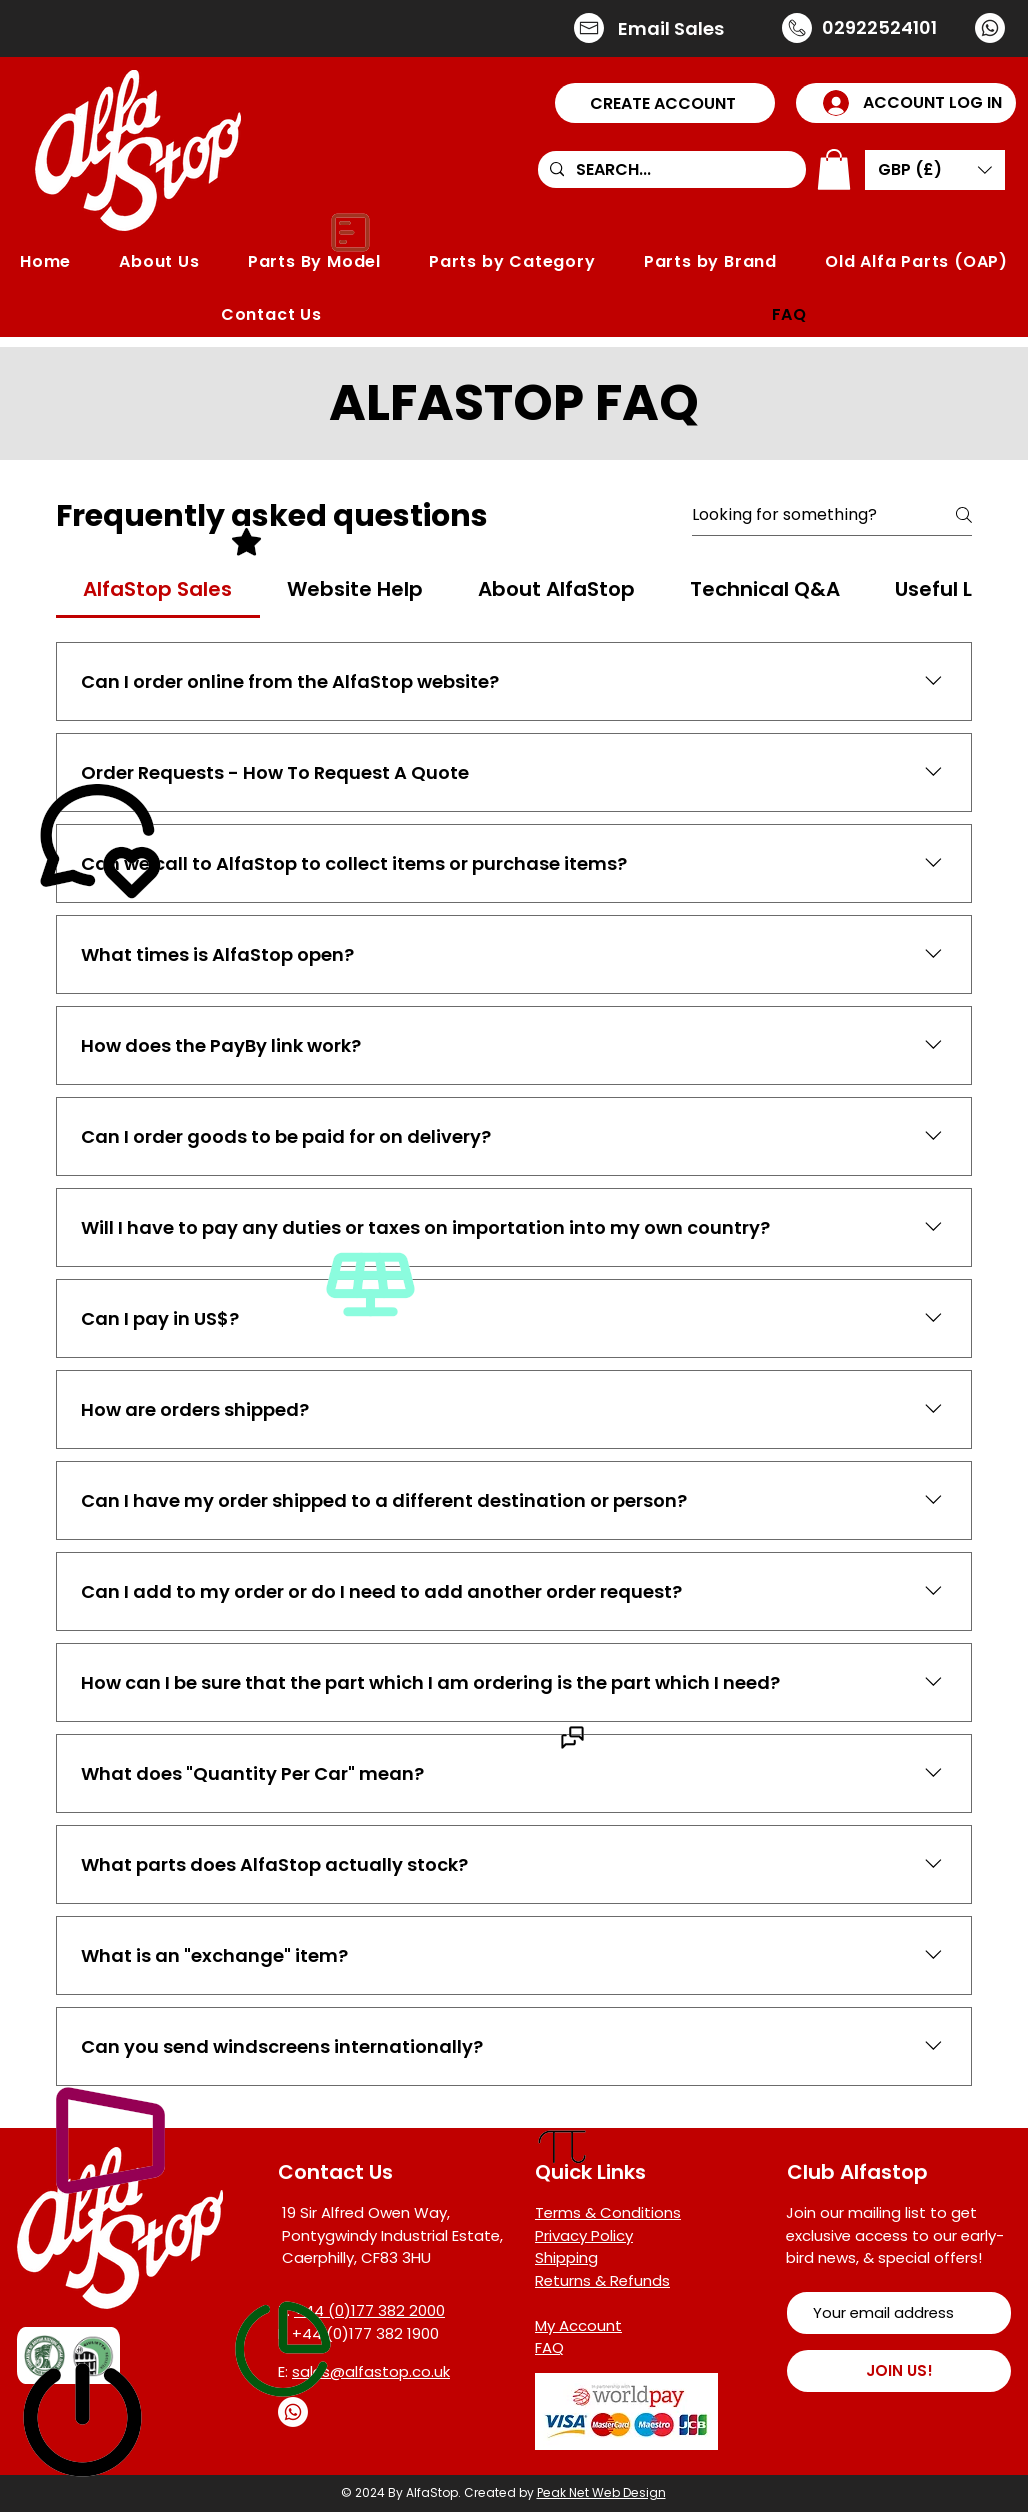 This screenshot has height=2512, width=1028. I want to click on view liked or favorited messages, so click(97, 835).